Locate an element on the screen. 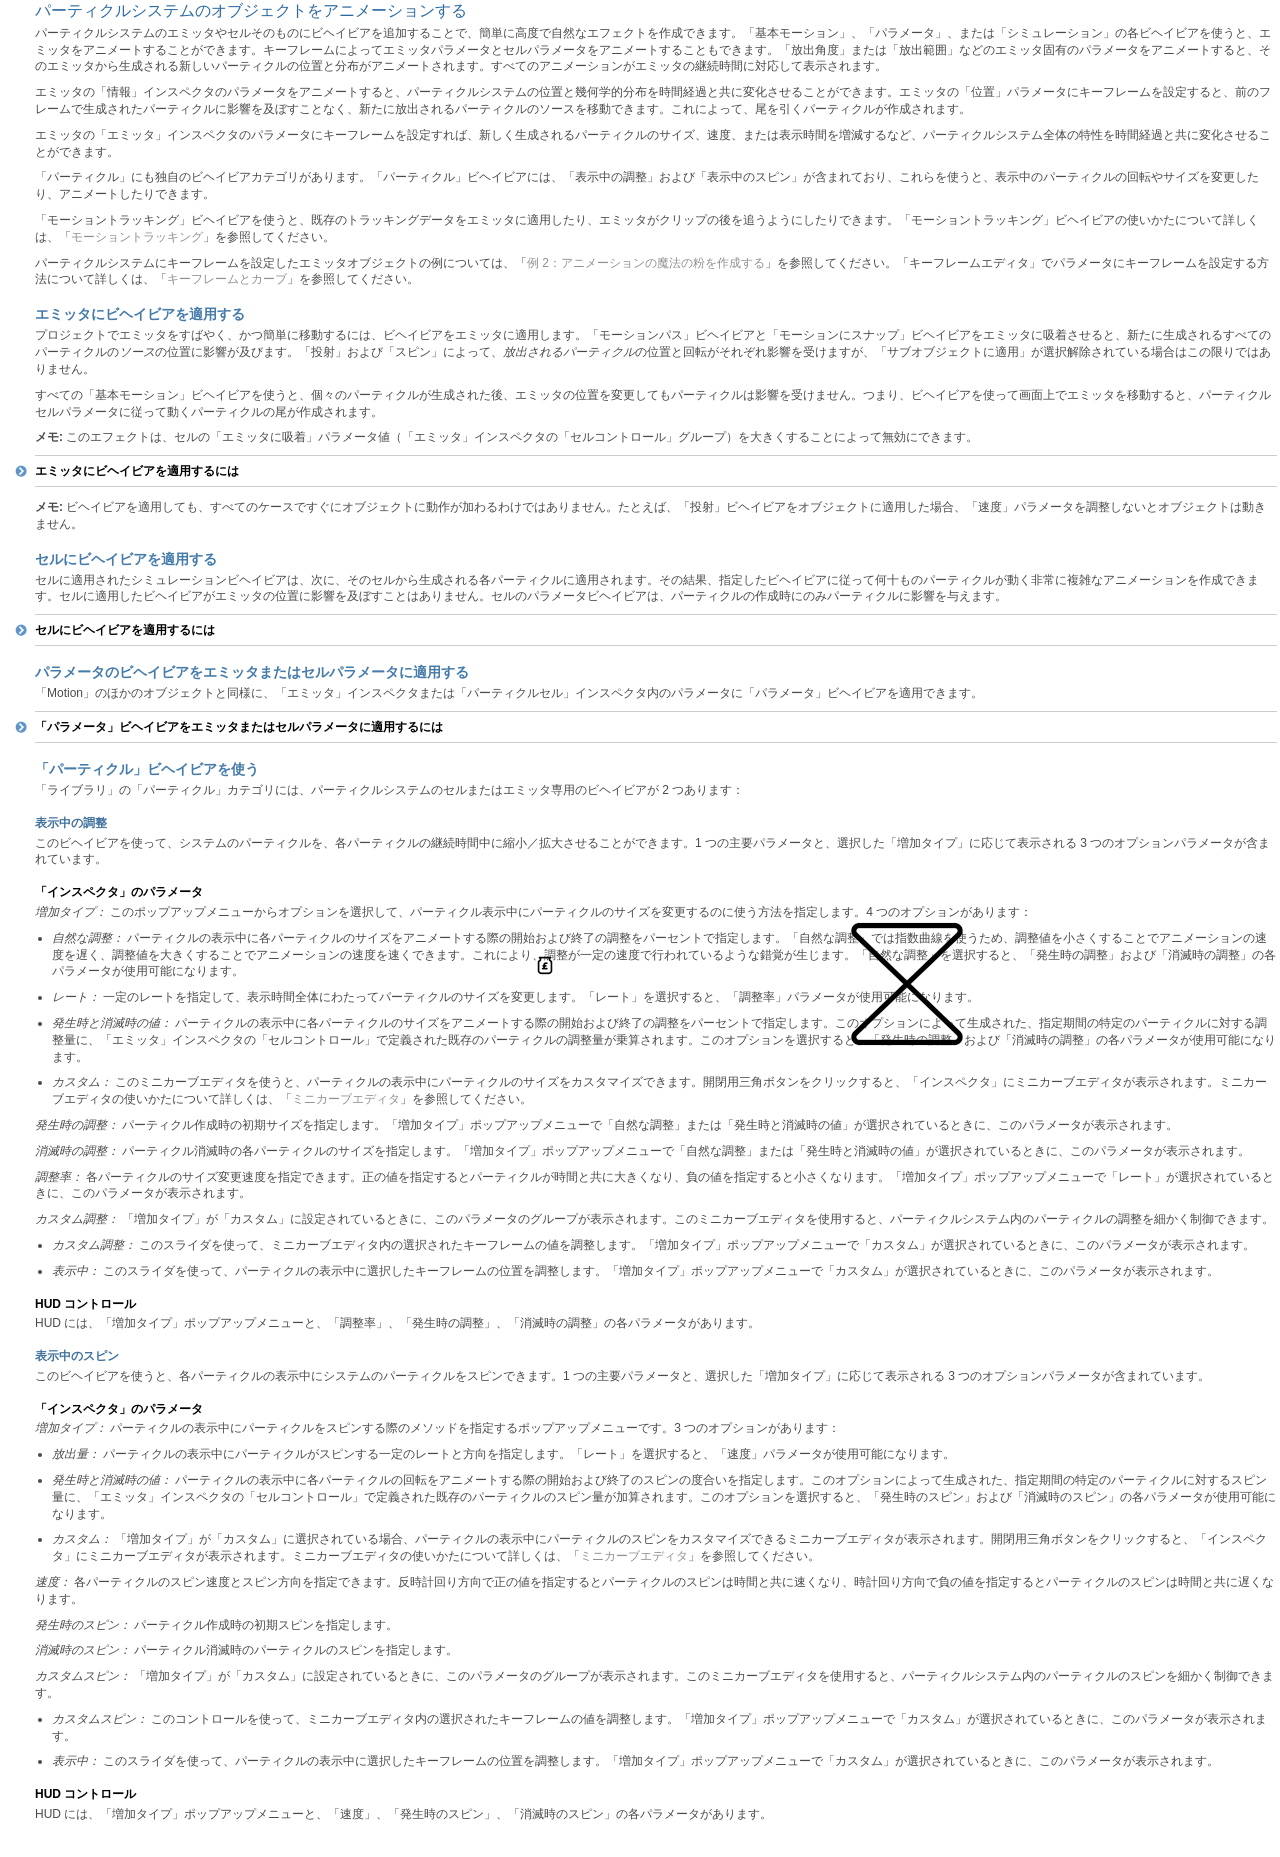 The width and height of the screenshot is (1280, 1857). donate or tip in pounds is located at coordinates (545, 965).